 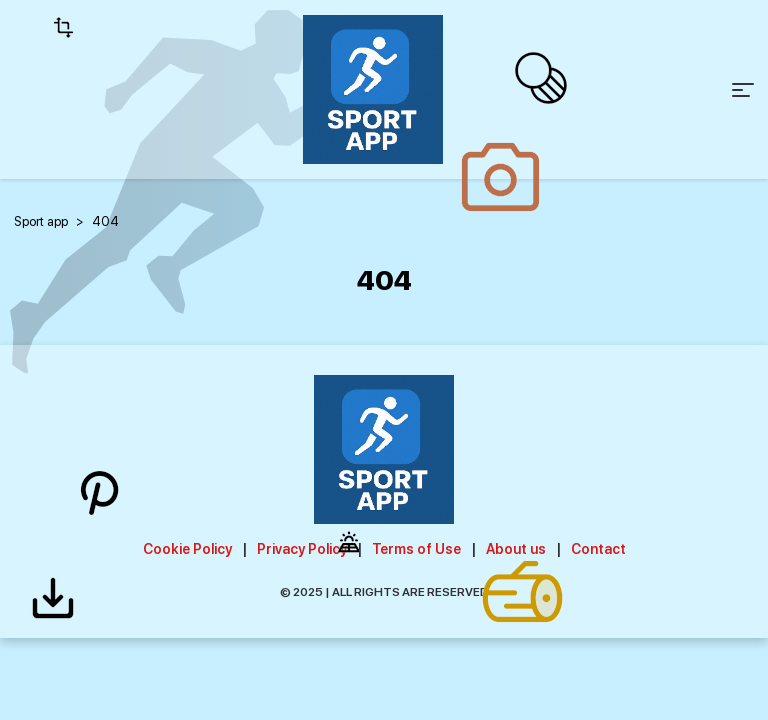 I want to click on transform or resize an image, so click(x=63, y=27).